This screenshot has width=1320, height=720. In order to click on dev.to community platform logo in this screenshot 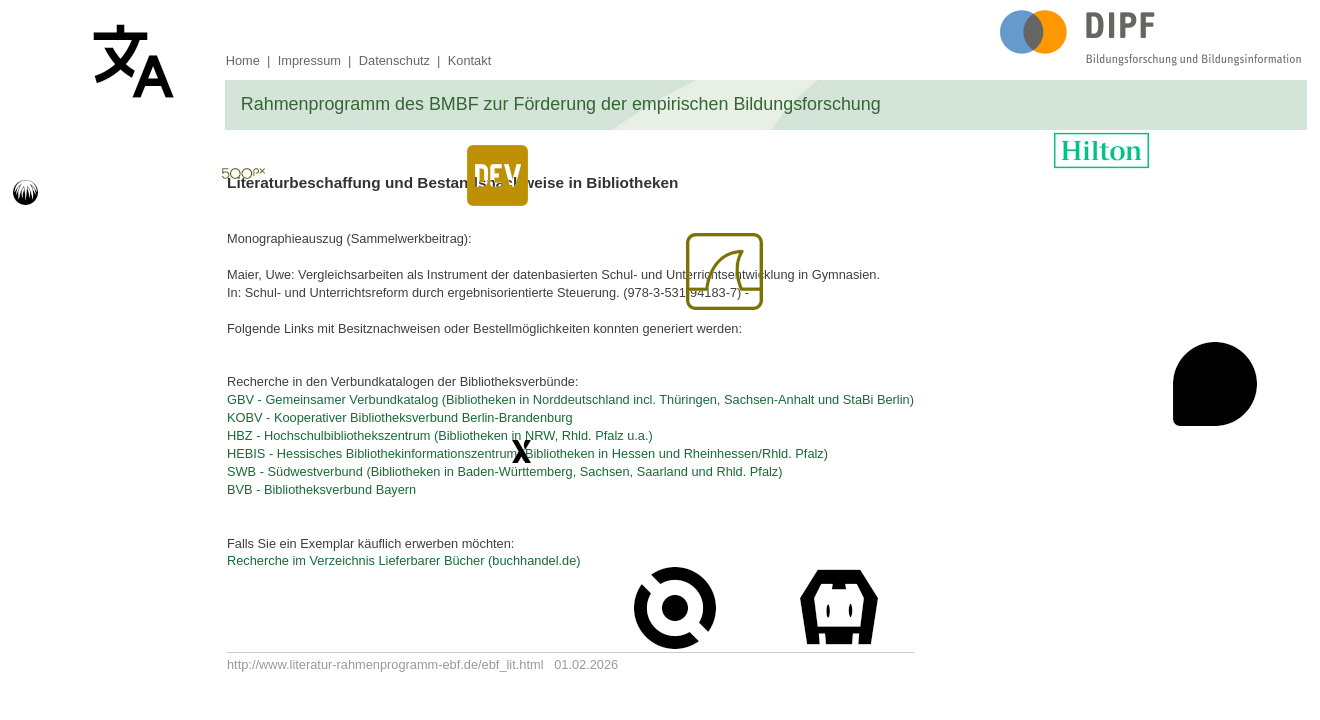, I will do `click(497, 175)`.